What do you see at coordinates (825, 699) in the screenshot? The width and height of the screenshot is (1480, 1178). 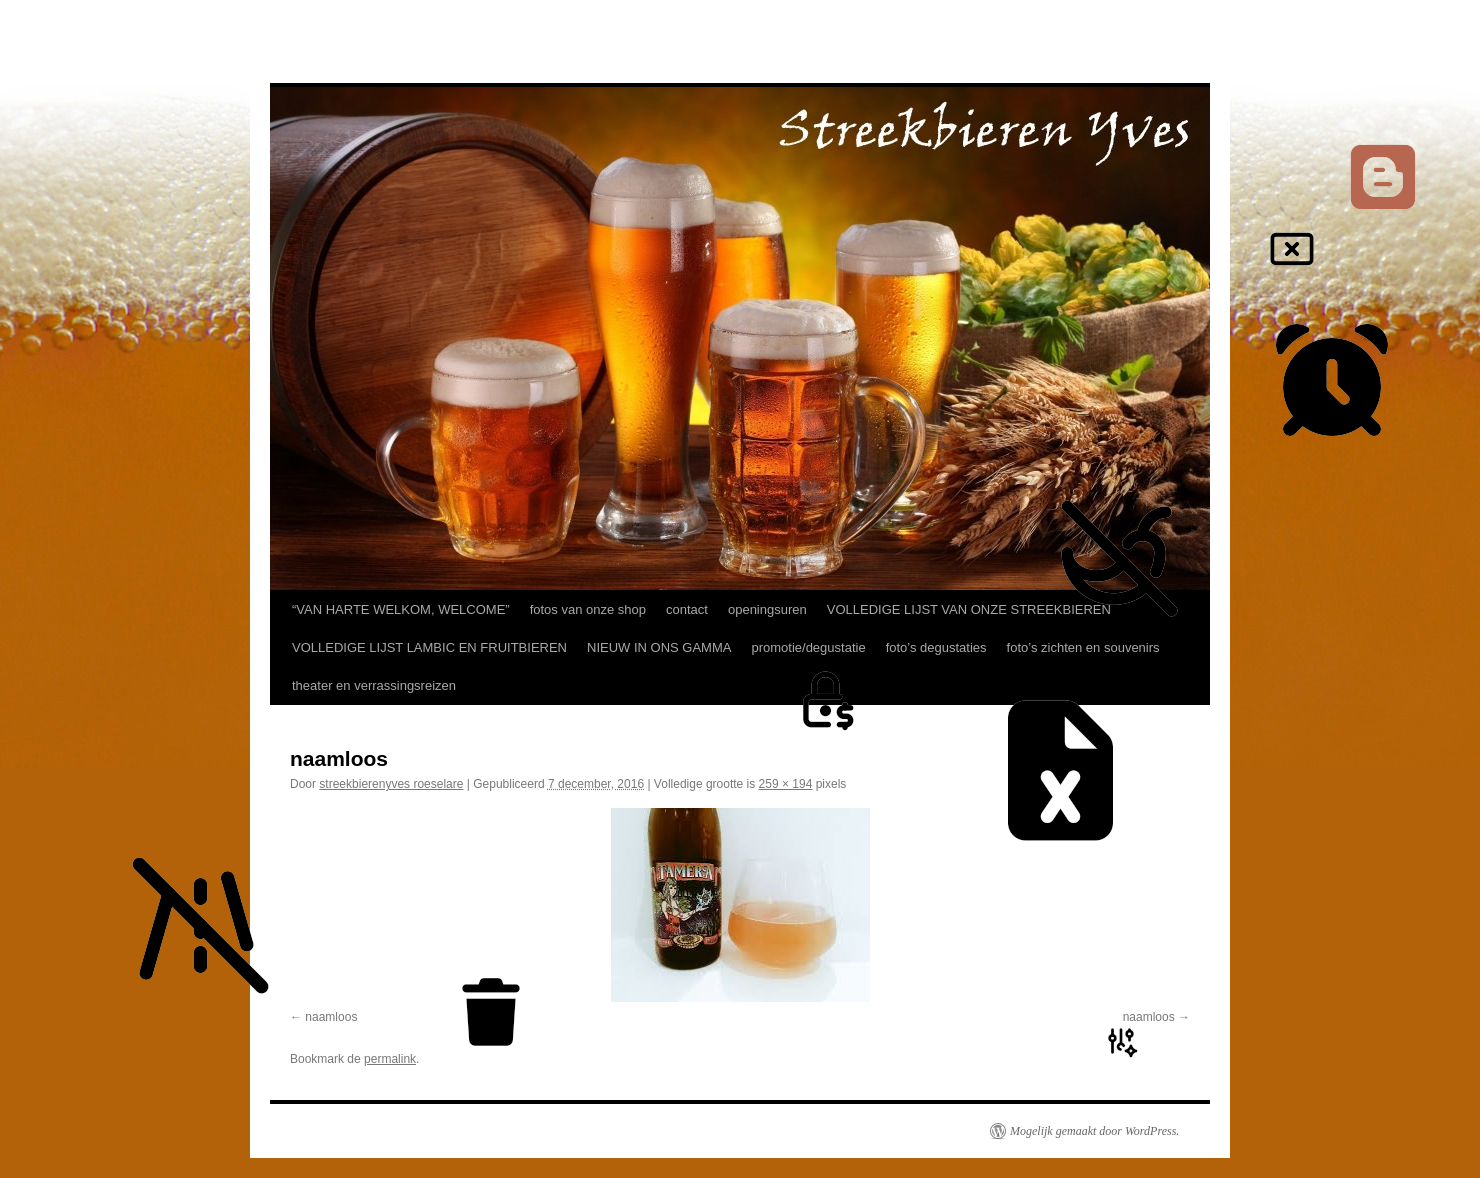 I see `indicates content requires payment to access` at bounding box center [825, 699].